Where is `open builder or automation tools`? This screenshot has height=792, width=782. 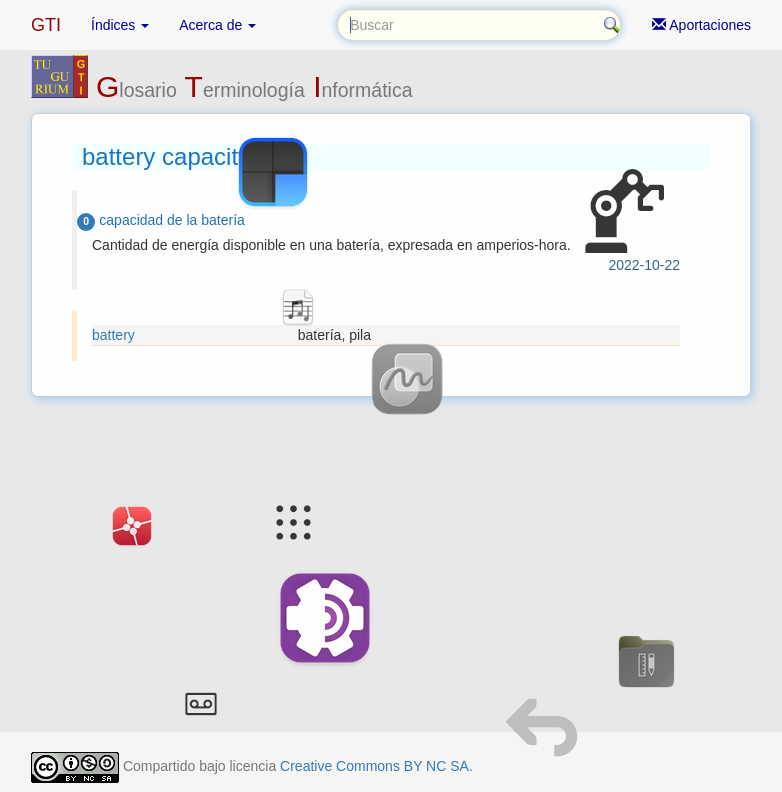 open builder or automation tools is located at coordinates (622, 211).